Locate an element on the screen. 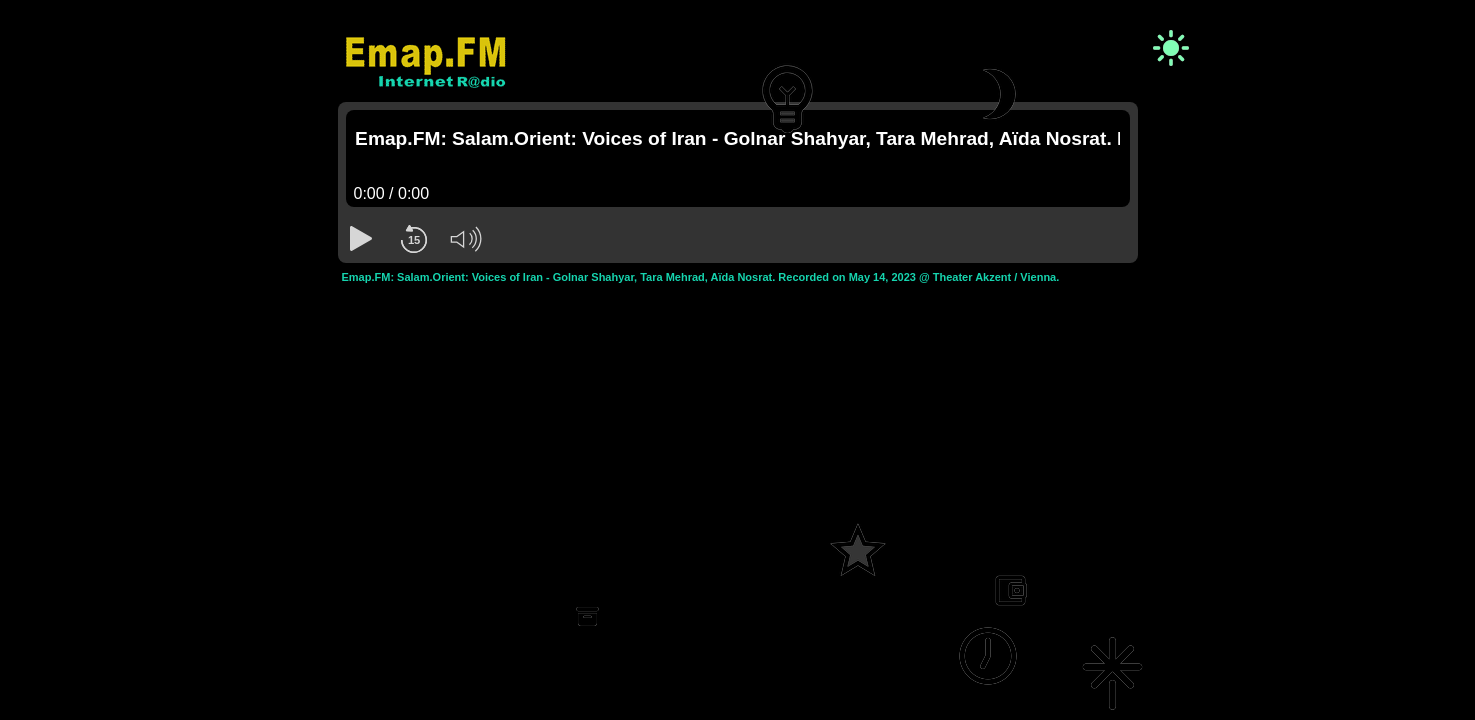 Image resolution: width=1475 pixels, height=720 pixels. access your wallet or payment methods is located at coordinates (1010, 590).